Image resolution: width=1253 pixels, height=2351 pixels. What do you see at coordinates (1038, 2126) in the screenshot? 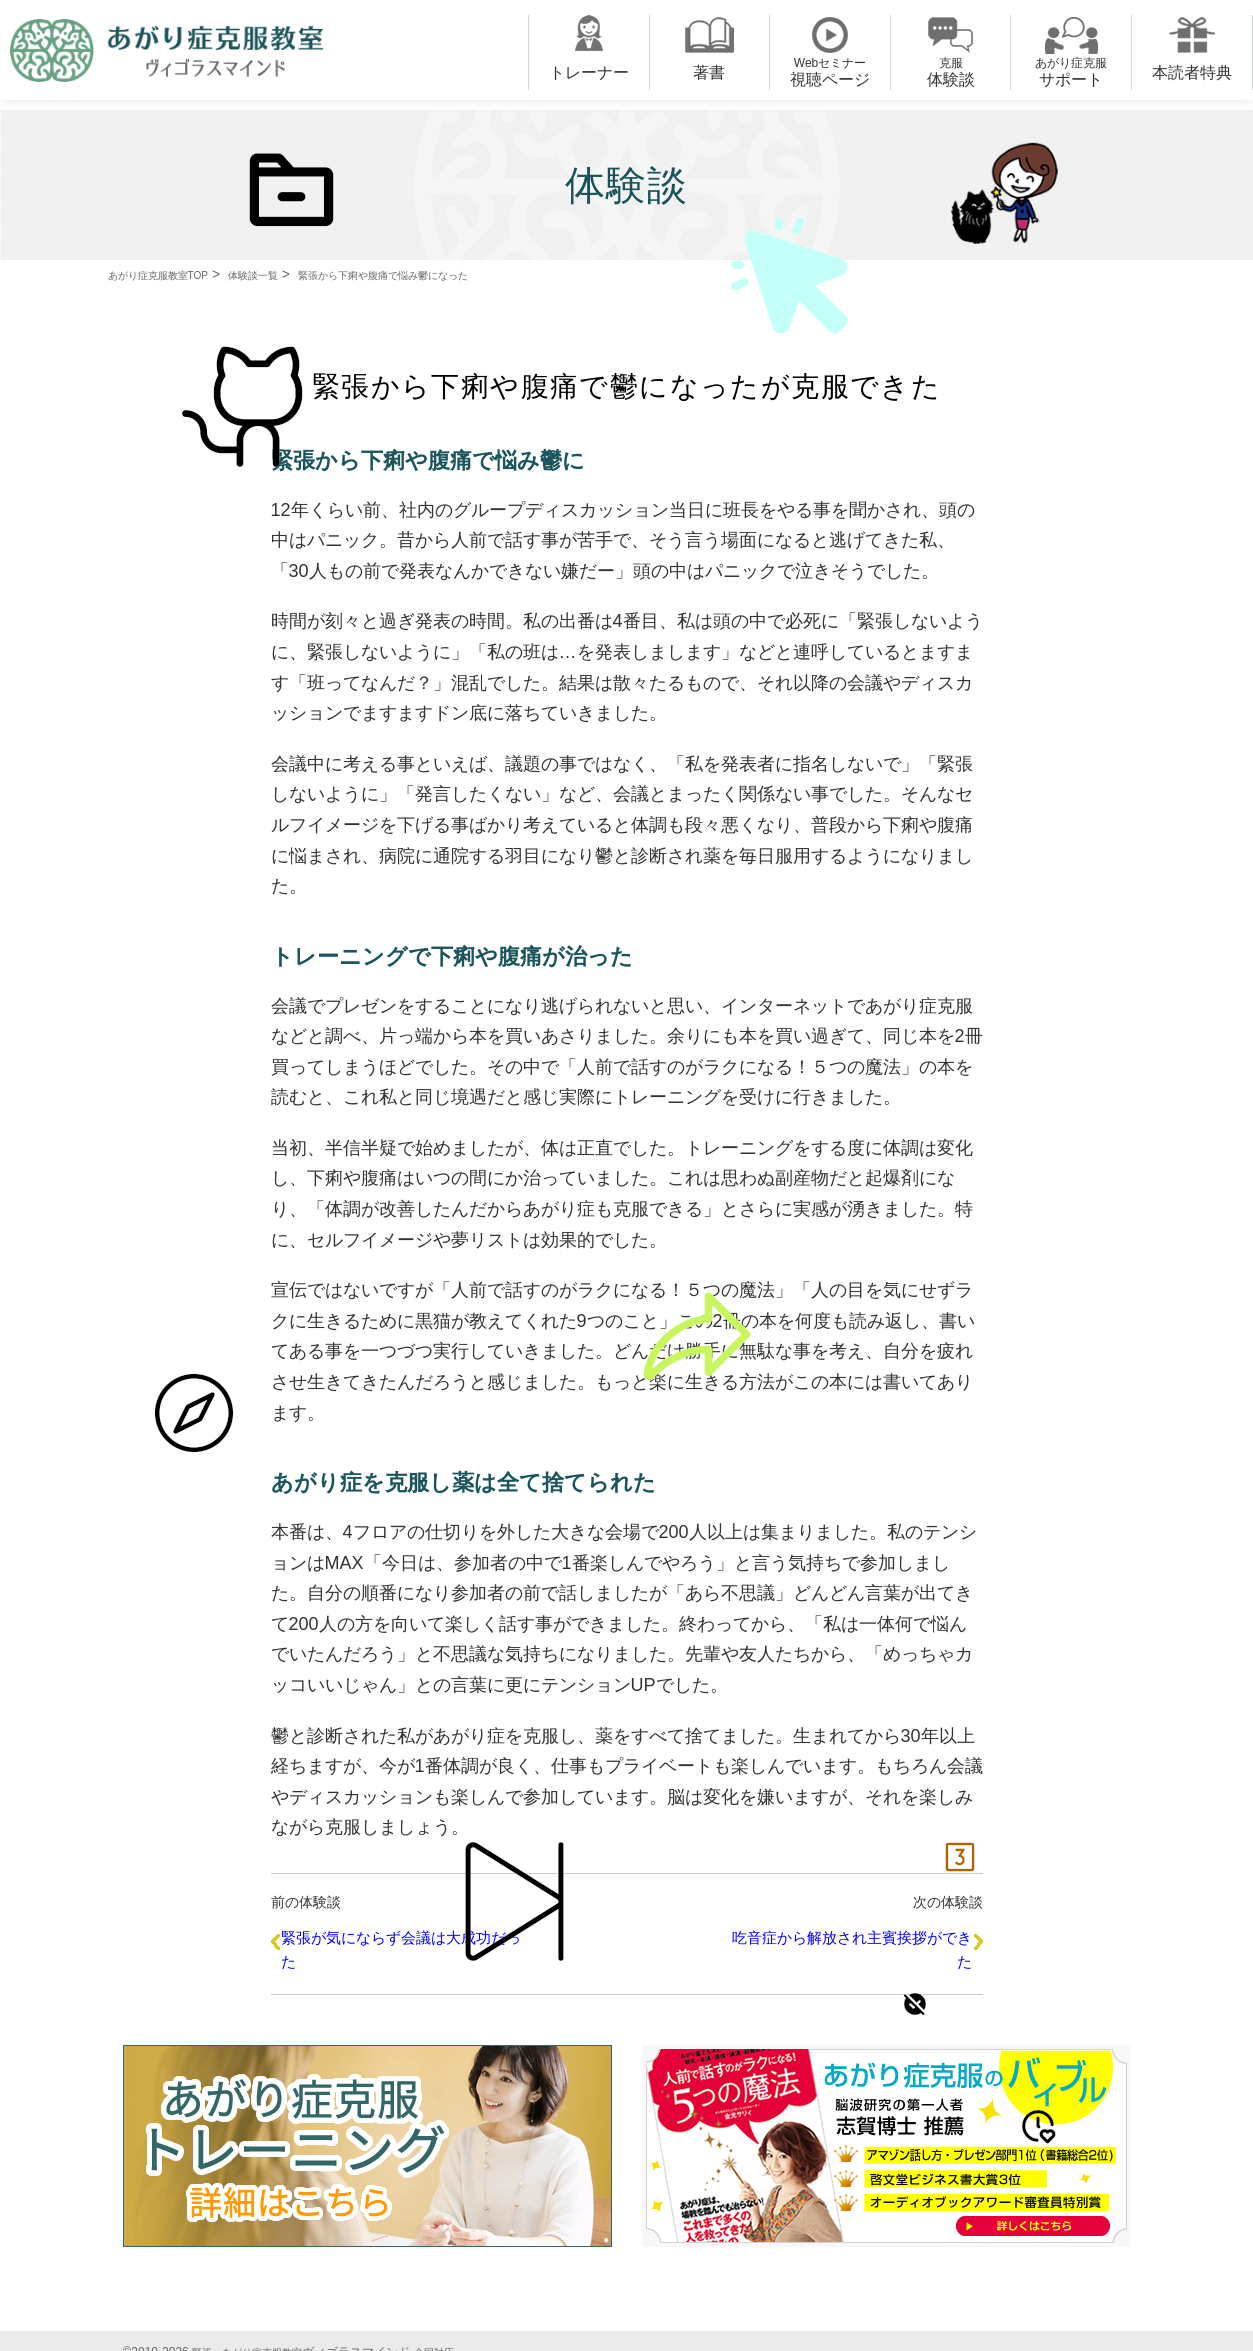
I see `view your favorite or saved times` at bounding box center [1038, 2126].